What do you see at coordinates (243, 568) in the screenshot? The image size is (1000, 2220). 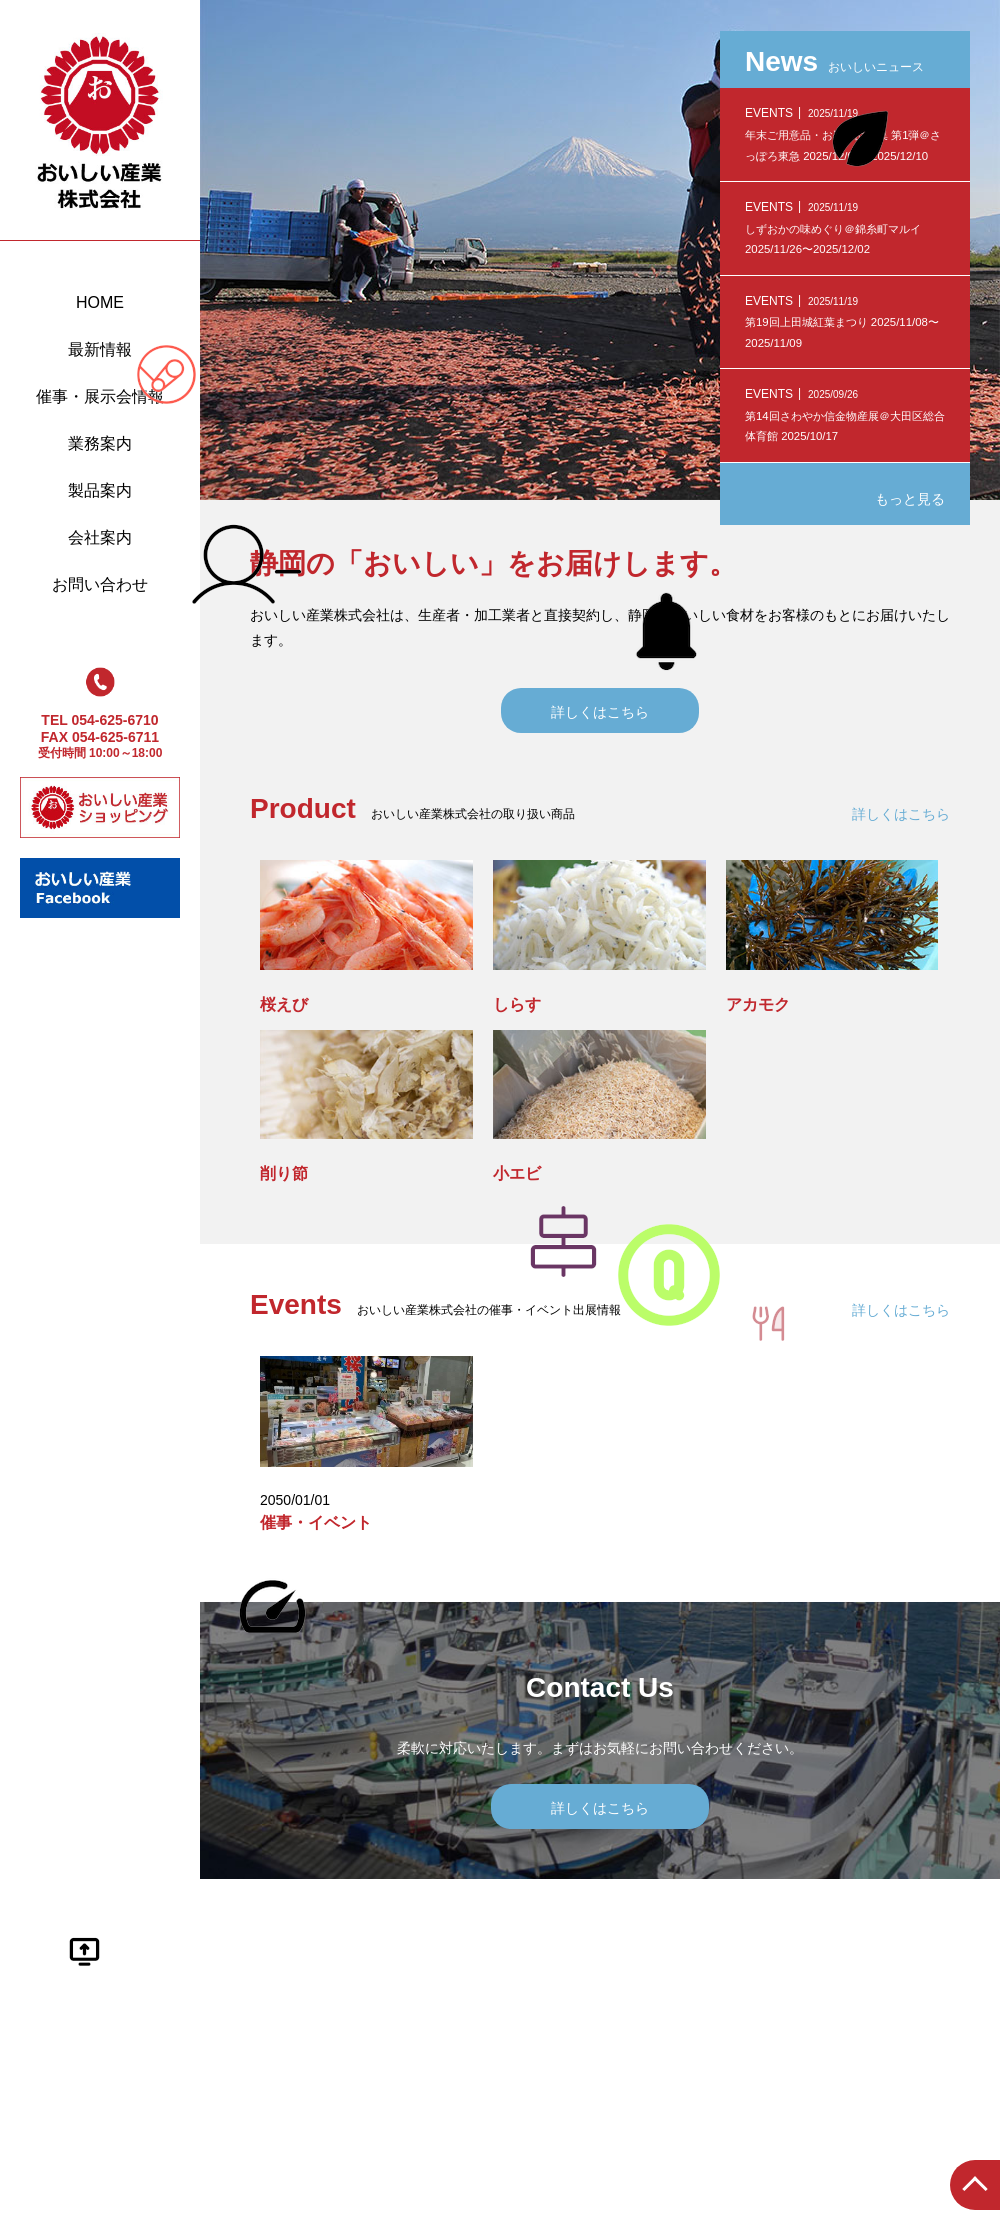 I see `remove a user from a group or list` at bounding box center [243, 568].